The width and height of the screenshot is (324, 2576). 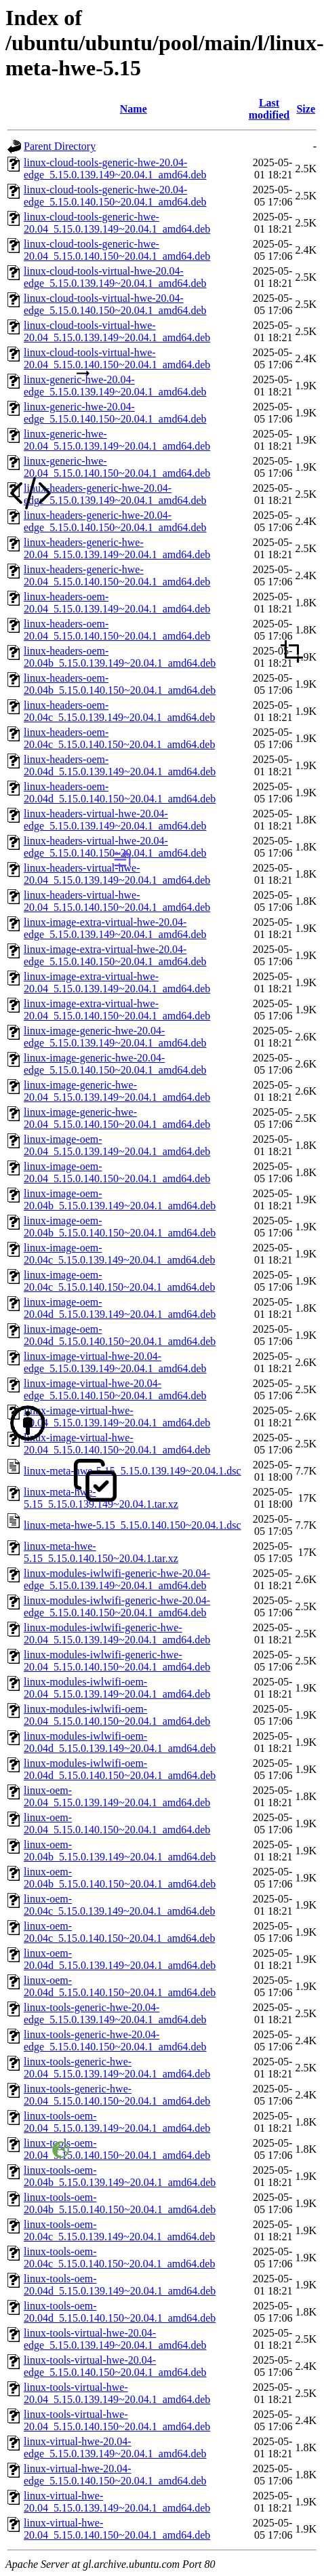 I want to click on view or edit source code, so click(x=31, y=493).